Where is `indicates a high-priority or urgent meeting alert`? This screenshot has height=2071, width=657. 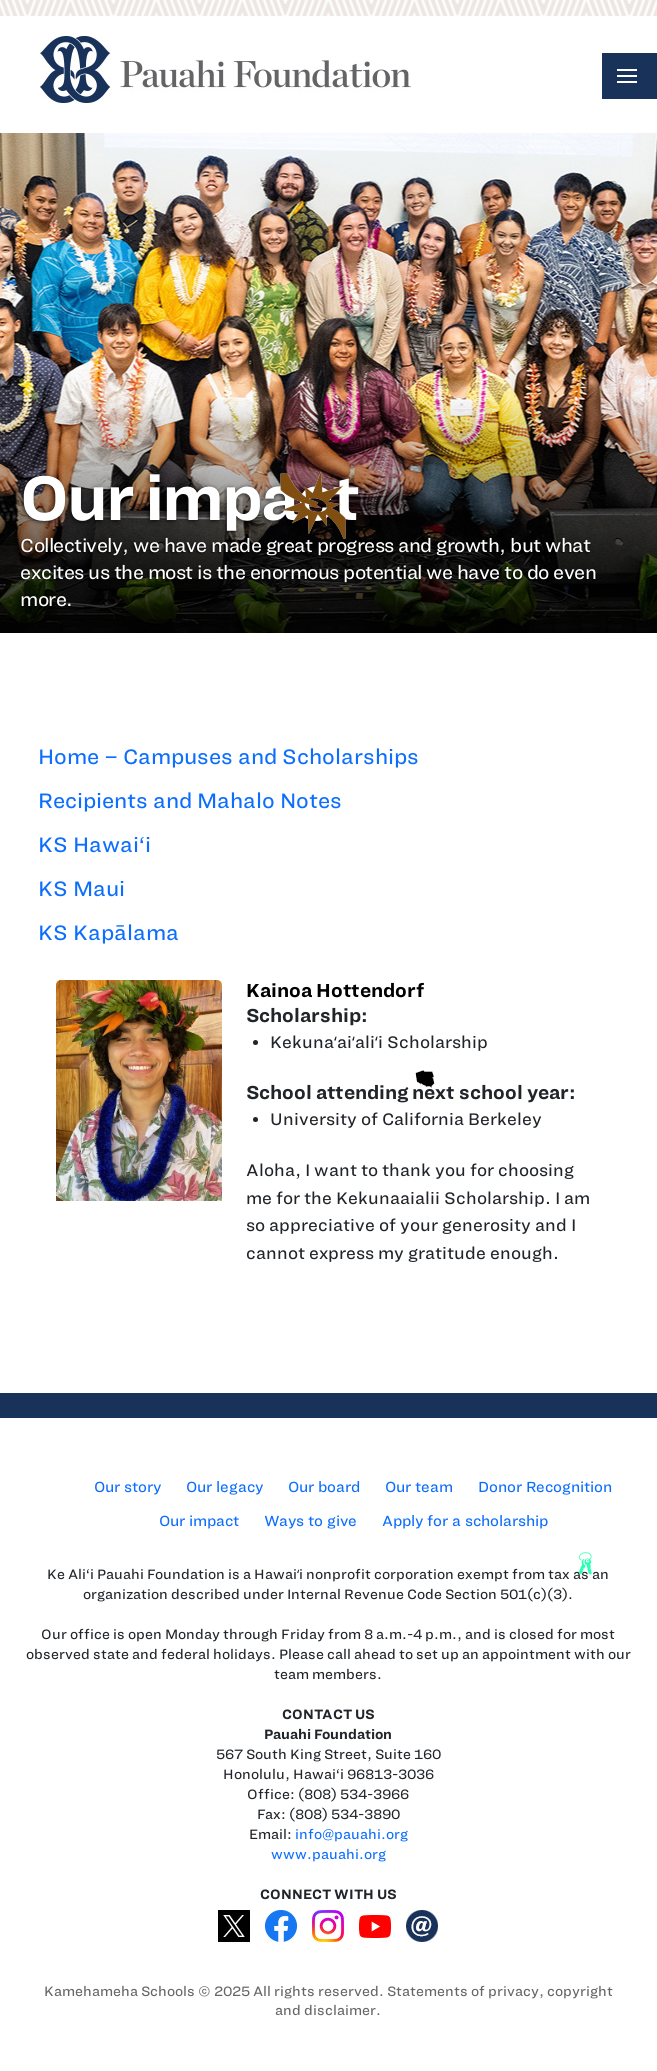 indicates a high-priority or urgent meeting alert is located at coordinates (313, 506).